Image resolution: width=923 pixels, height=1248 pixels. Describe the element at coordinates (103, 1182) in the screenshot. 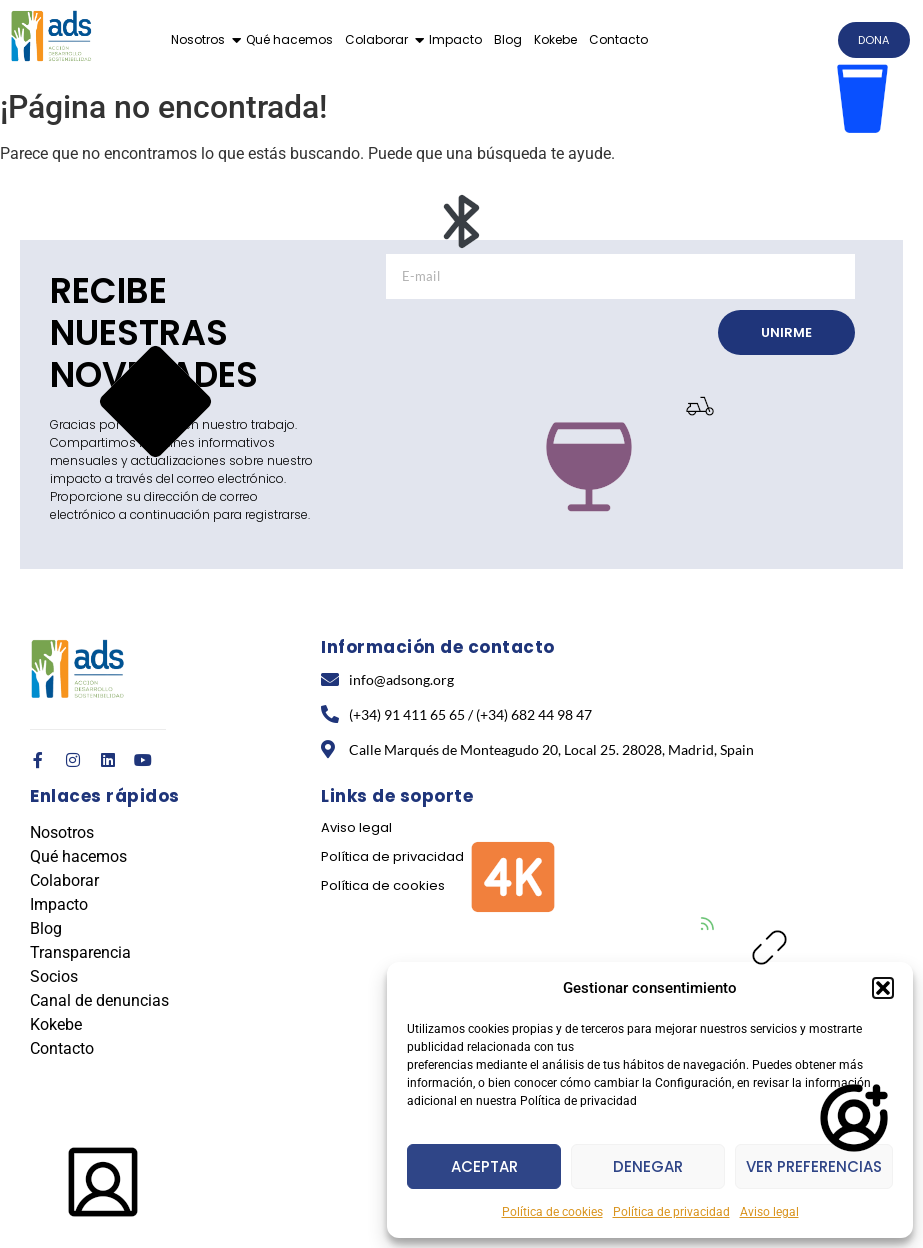

I see `view user profile` at that location.